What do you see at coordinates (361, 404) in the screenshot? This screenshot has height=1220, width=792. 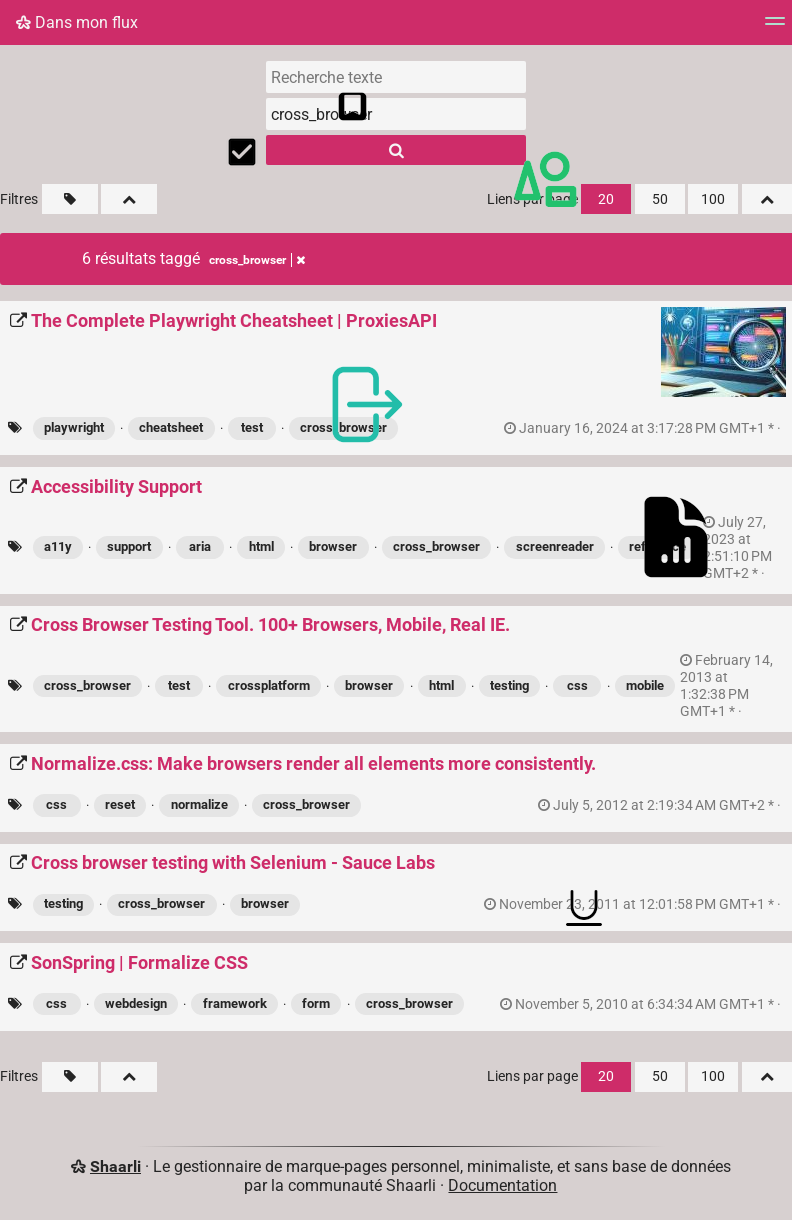 I see `log out of your account` at bounding box center [361, 404].